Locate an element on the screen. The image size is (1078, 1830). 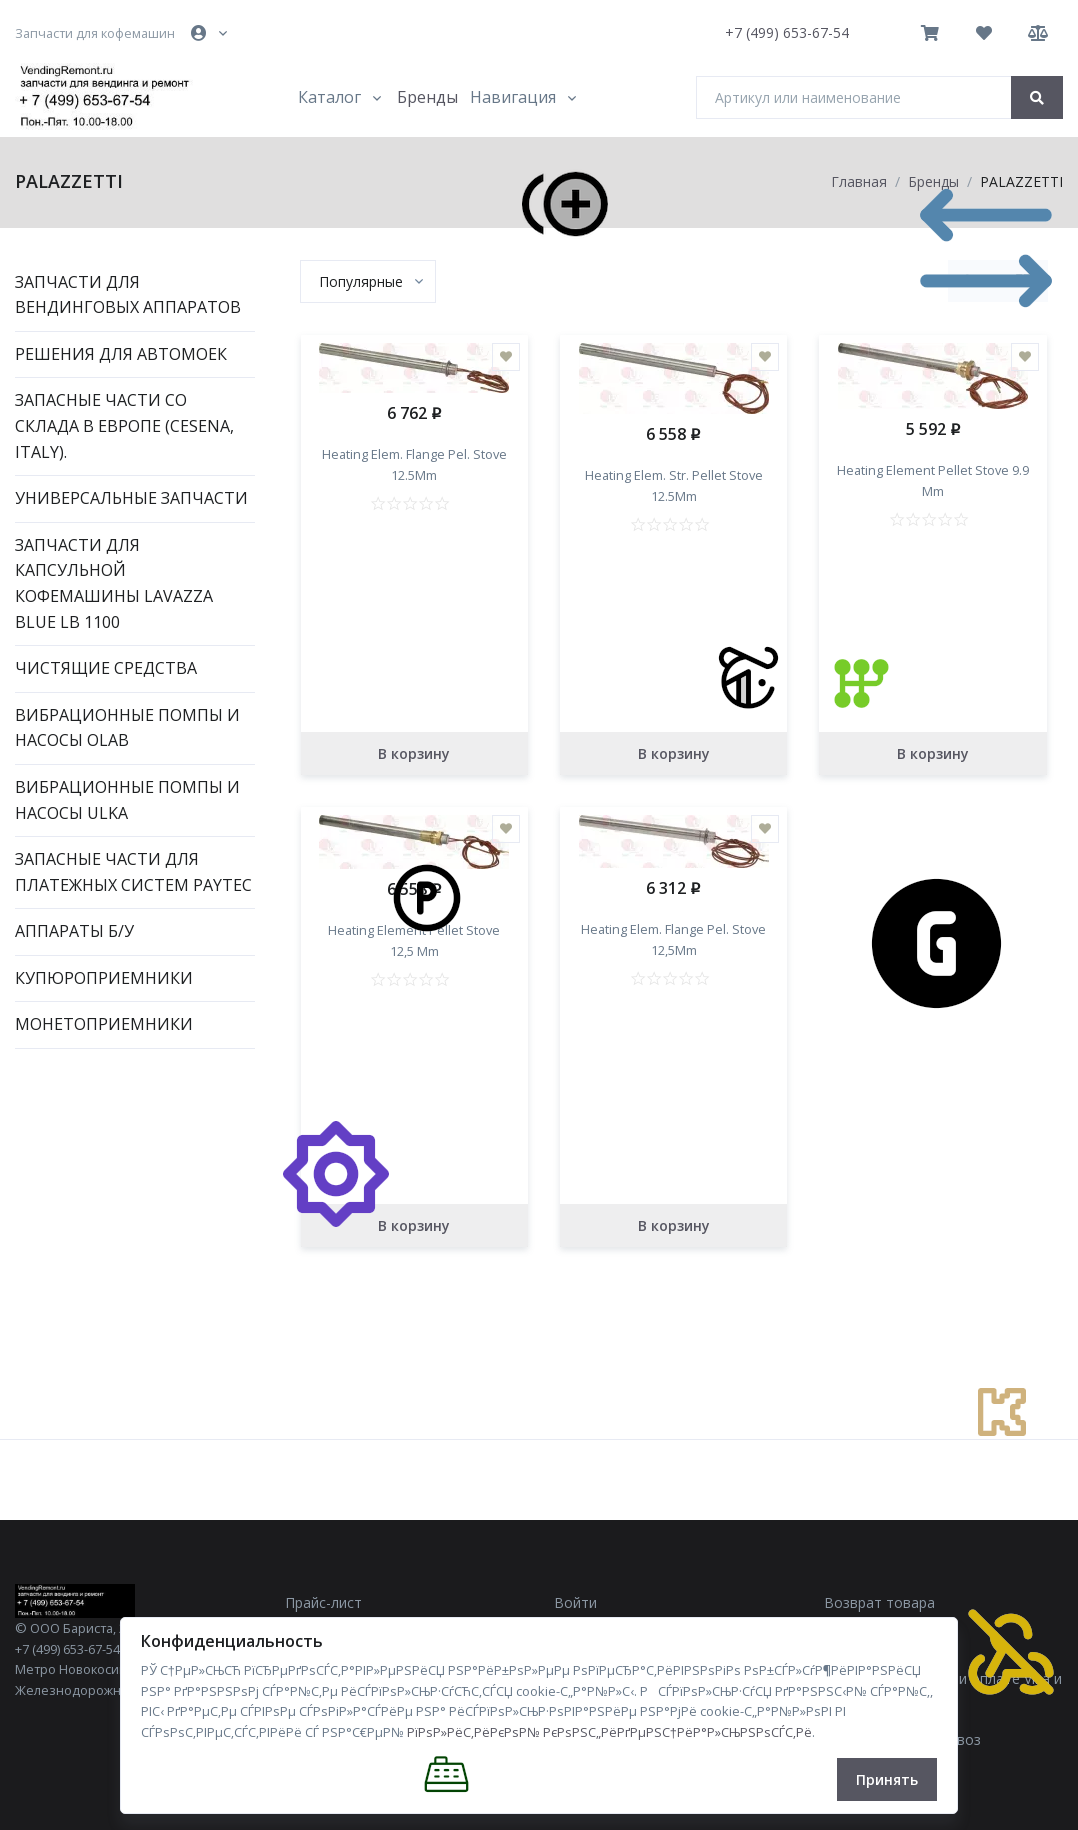
open point of sale system is located at coordinates (446, 1776).